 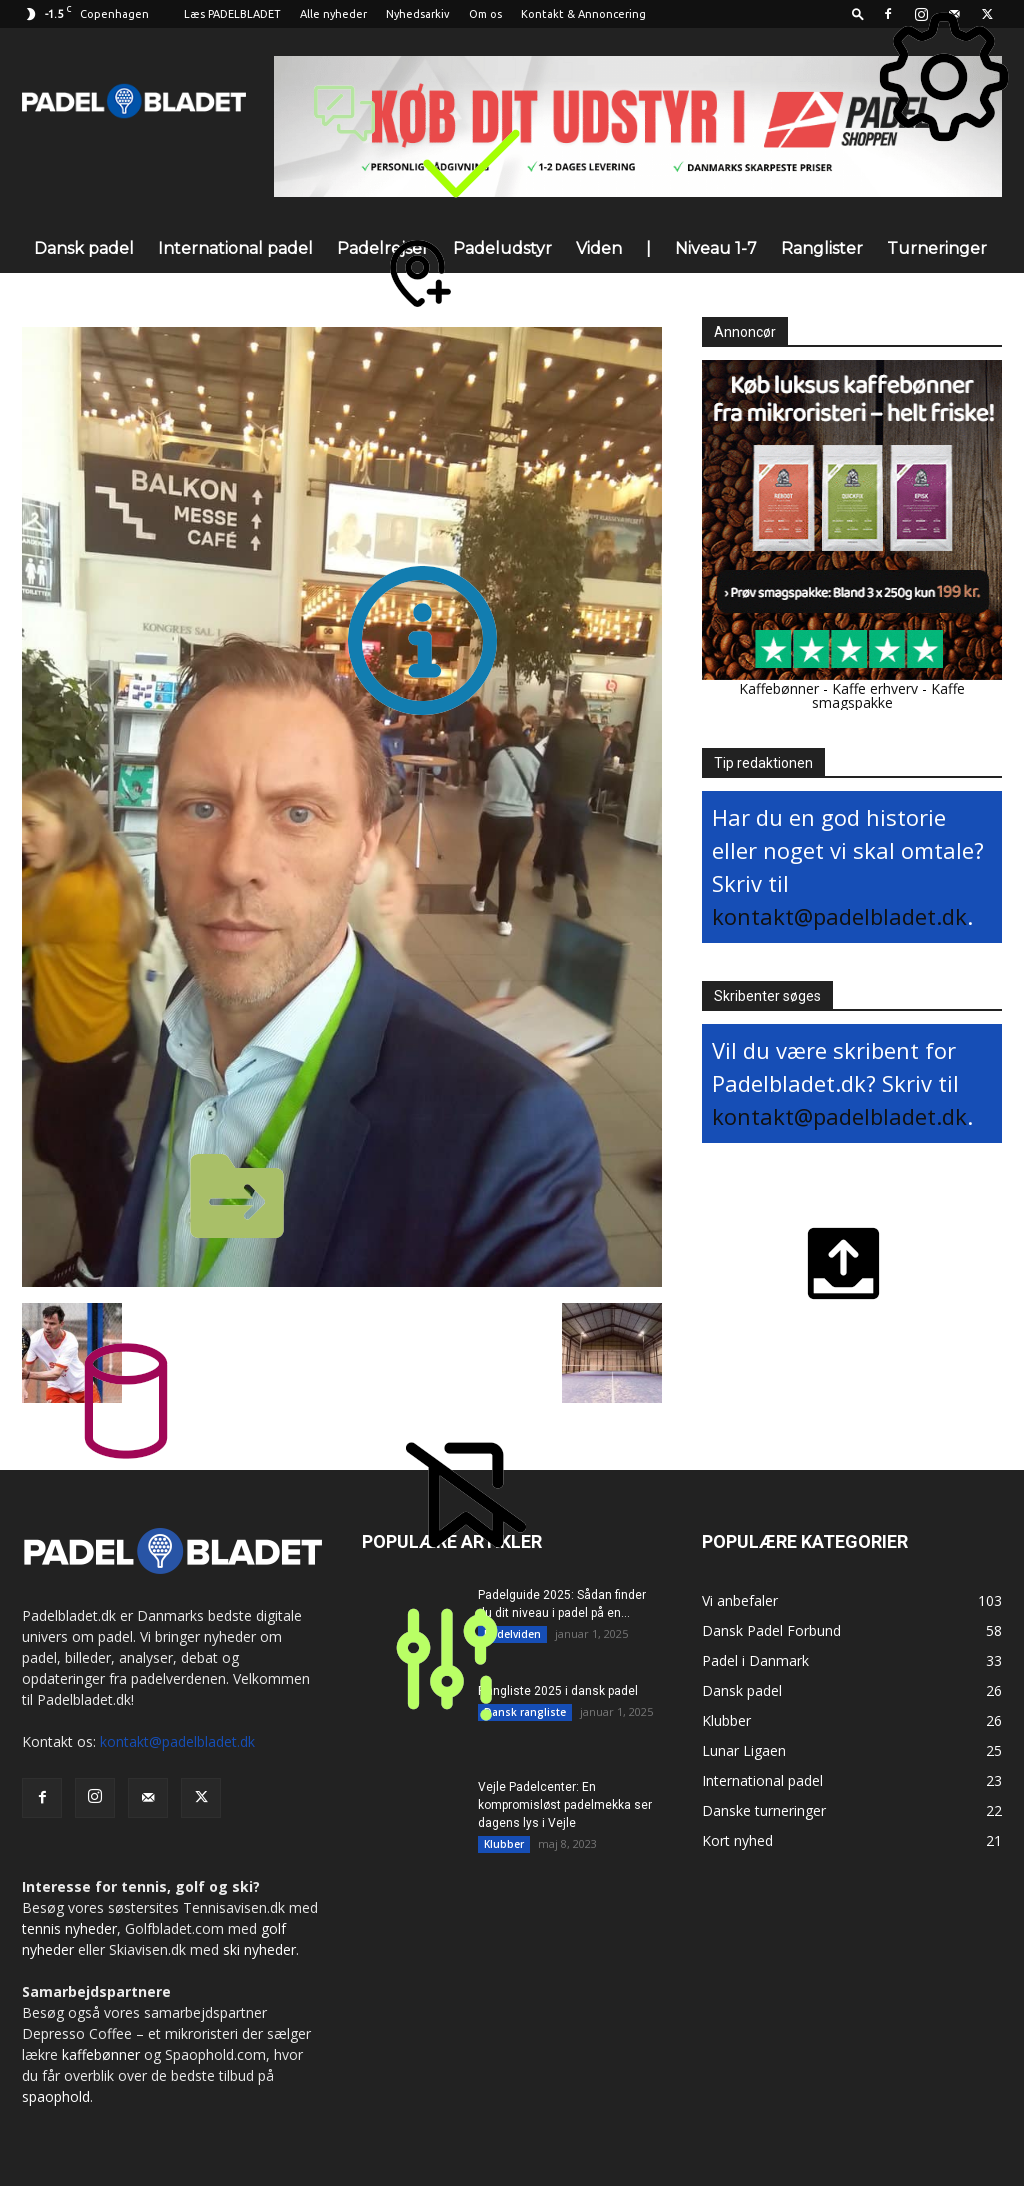 What do you see at coordinates (417, 273) in the screenshot?
I see `add a new location pin` at bounding box center [417, 273].